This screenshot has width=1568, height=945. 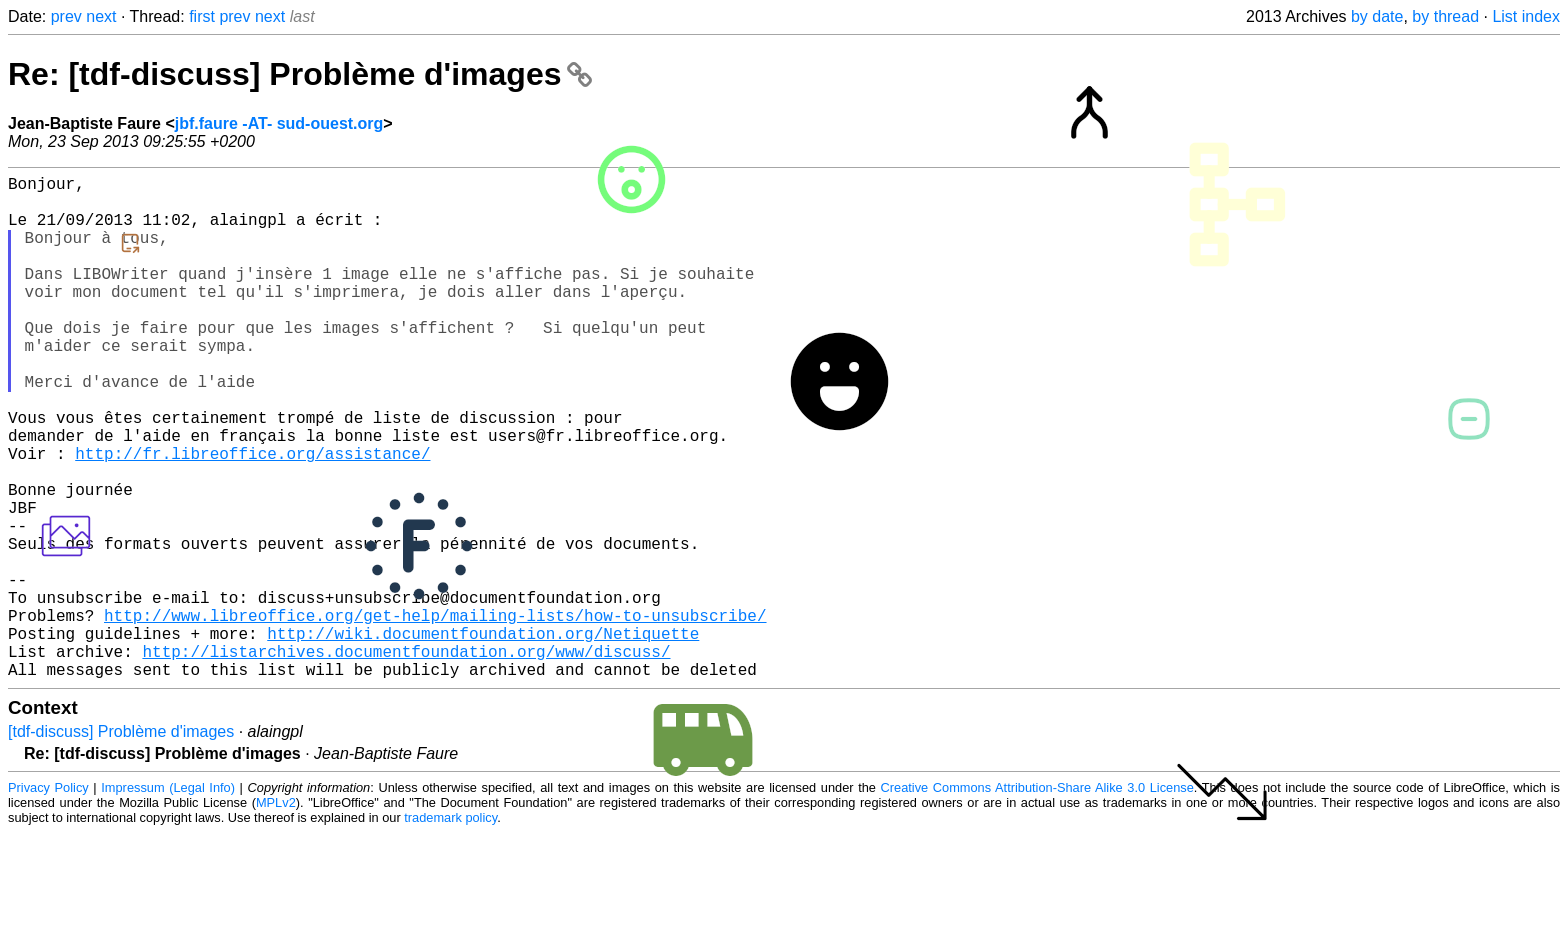 What do you see at coordinates (130, 243) in the screenshot?
I see `share content from iPad` at bounding box center [130, 243].